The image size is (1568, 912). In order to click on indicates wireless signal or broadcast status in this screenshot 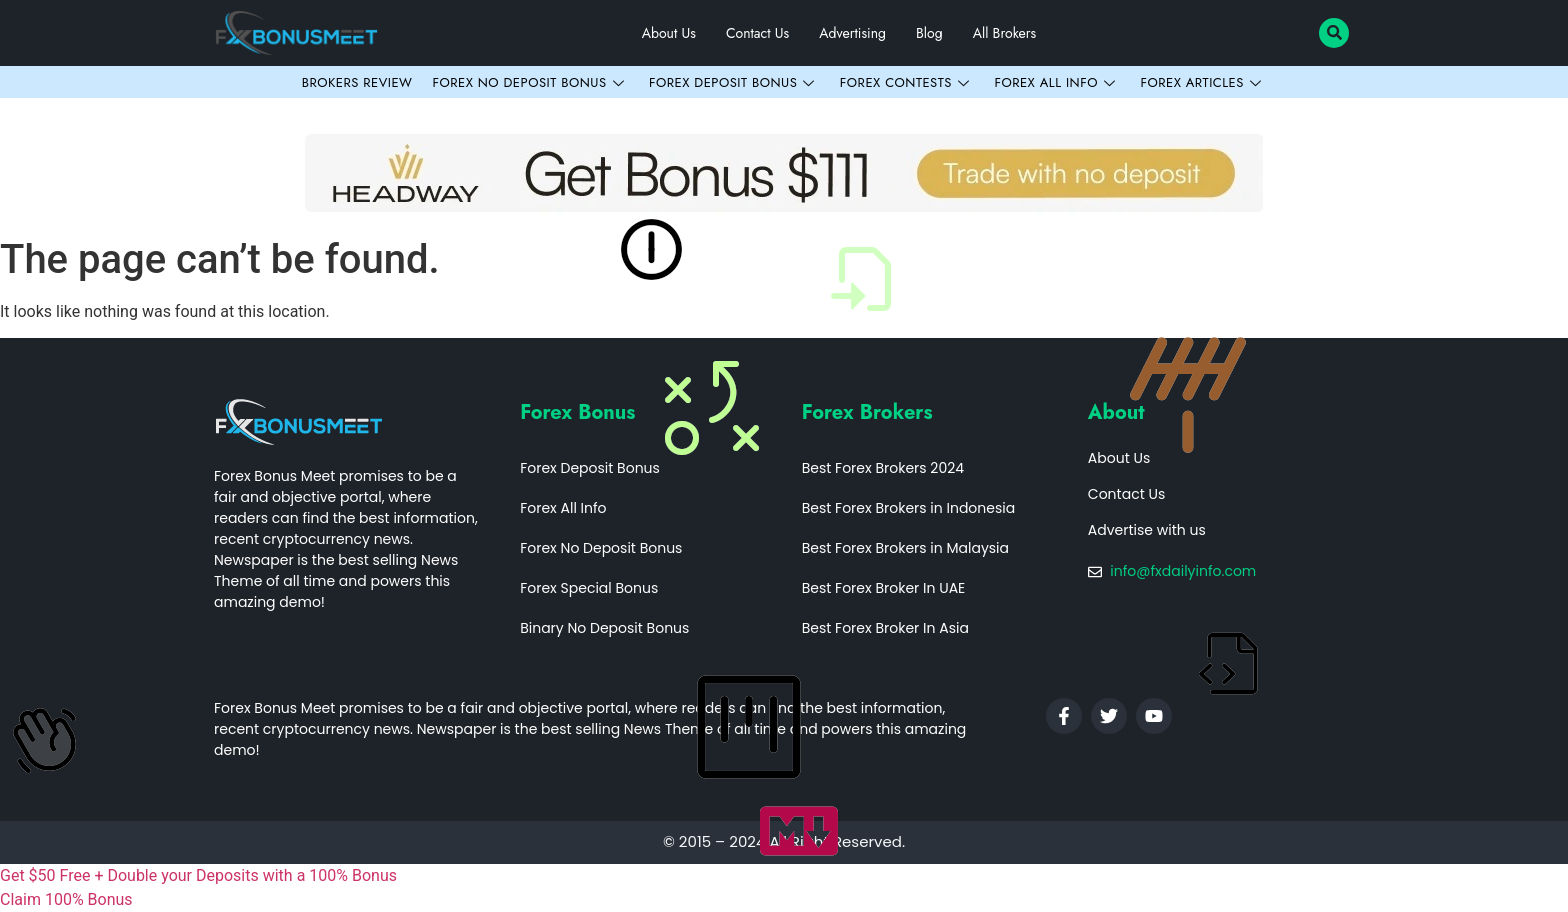, I will do `click(1188, 395)`.